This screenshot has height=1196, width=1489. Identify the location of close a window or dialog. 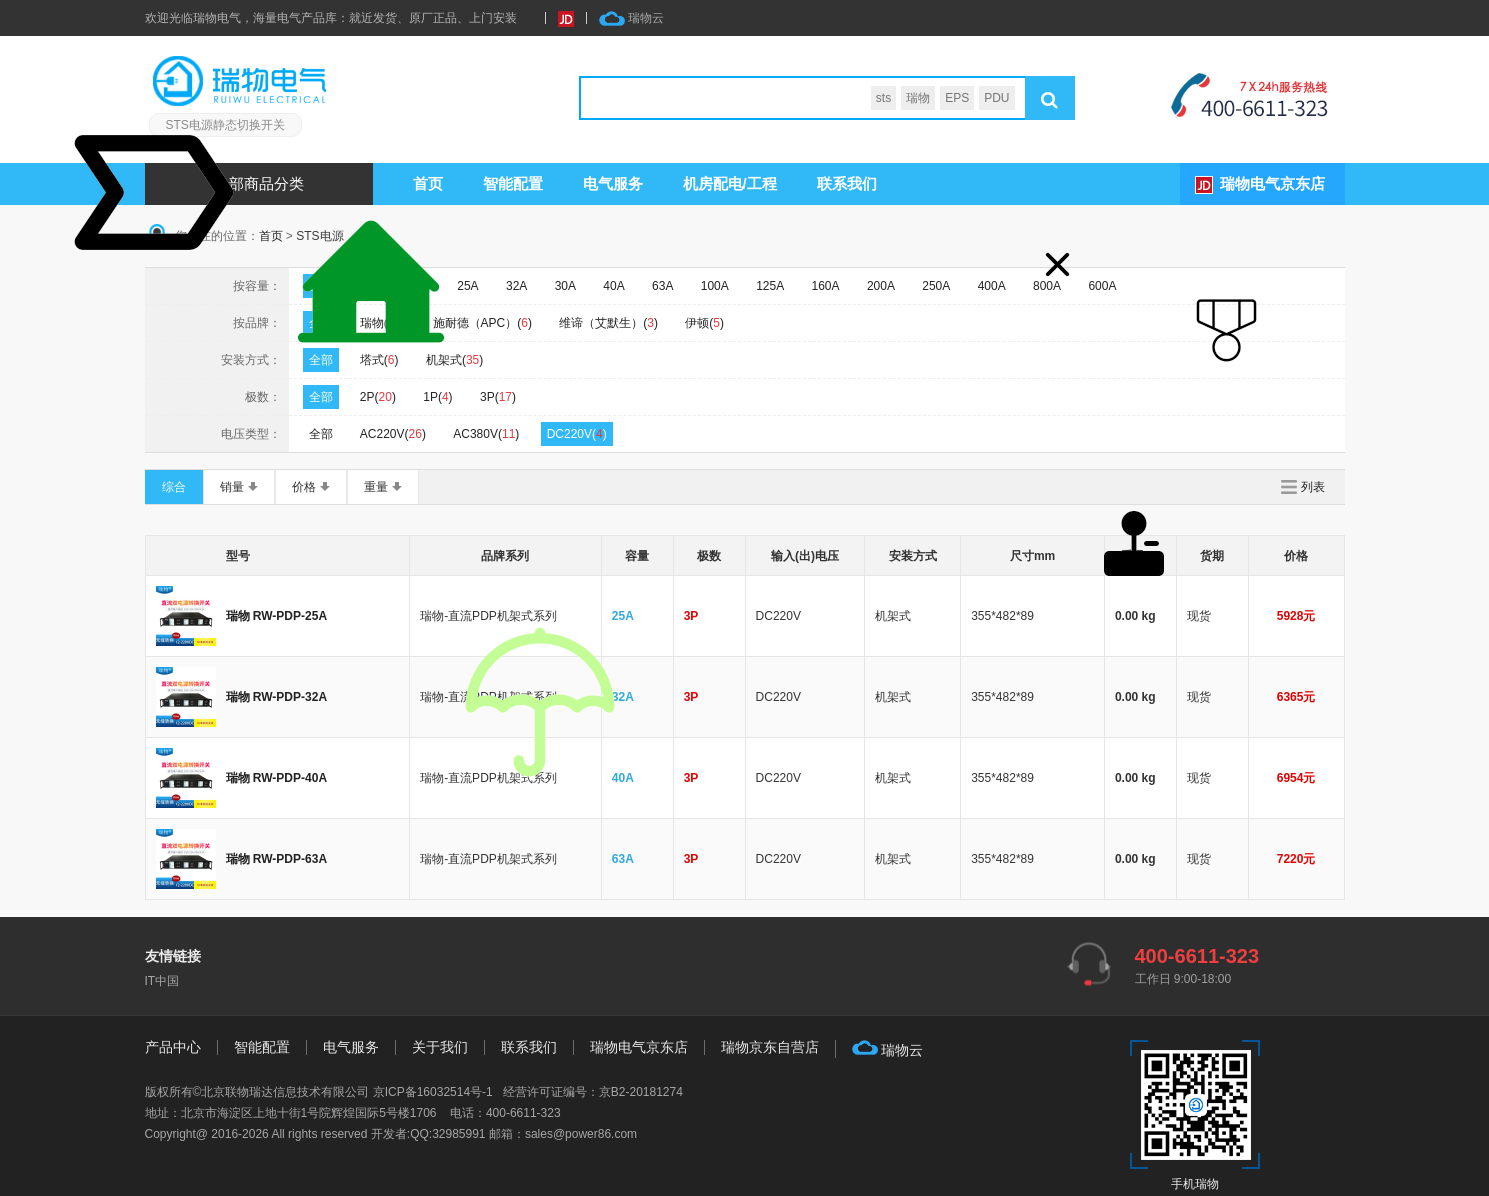
(1057, 264).